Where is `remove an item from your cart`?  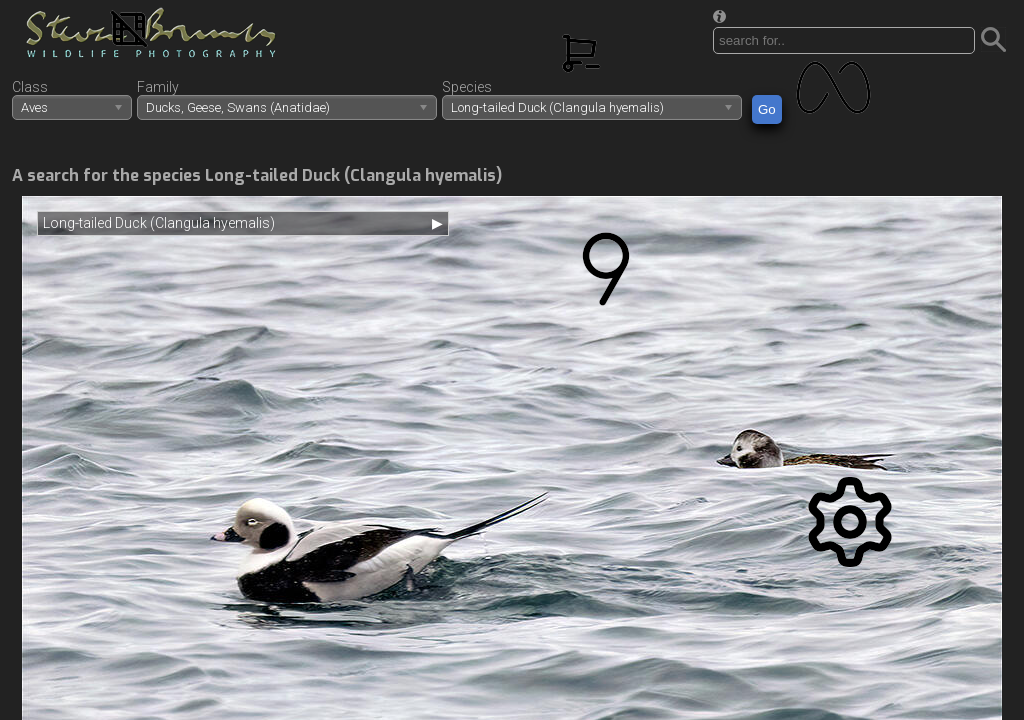 remove an item from your cart is located at coordinates (579, 53).